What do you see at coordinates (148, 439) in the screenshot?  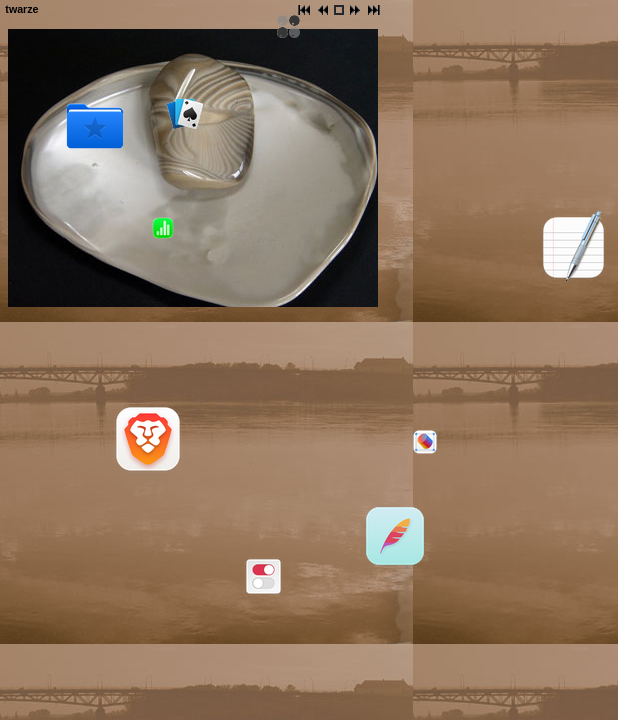 I see `open the Brave browser` at bounding box center [148, 439].